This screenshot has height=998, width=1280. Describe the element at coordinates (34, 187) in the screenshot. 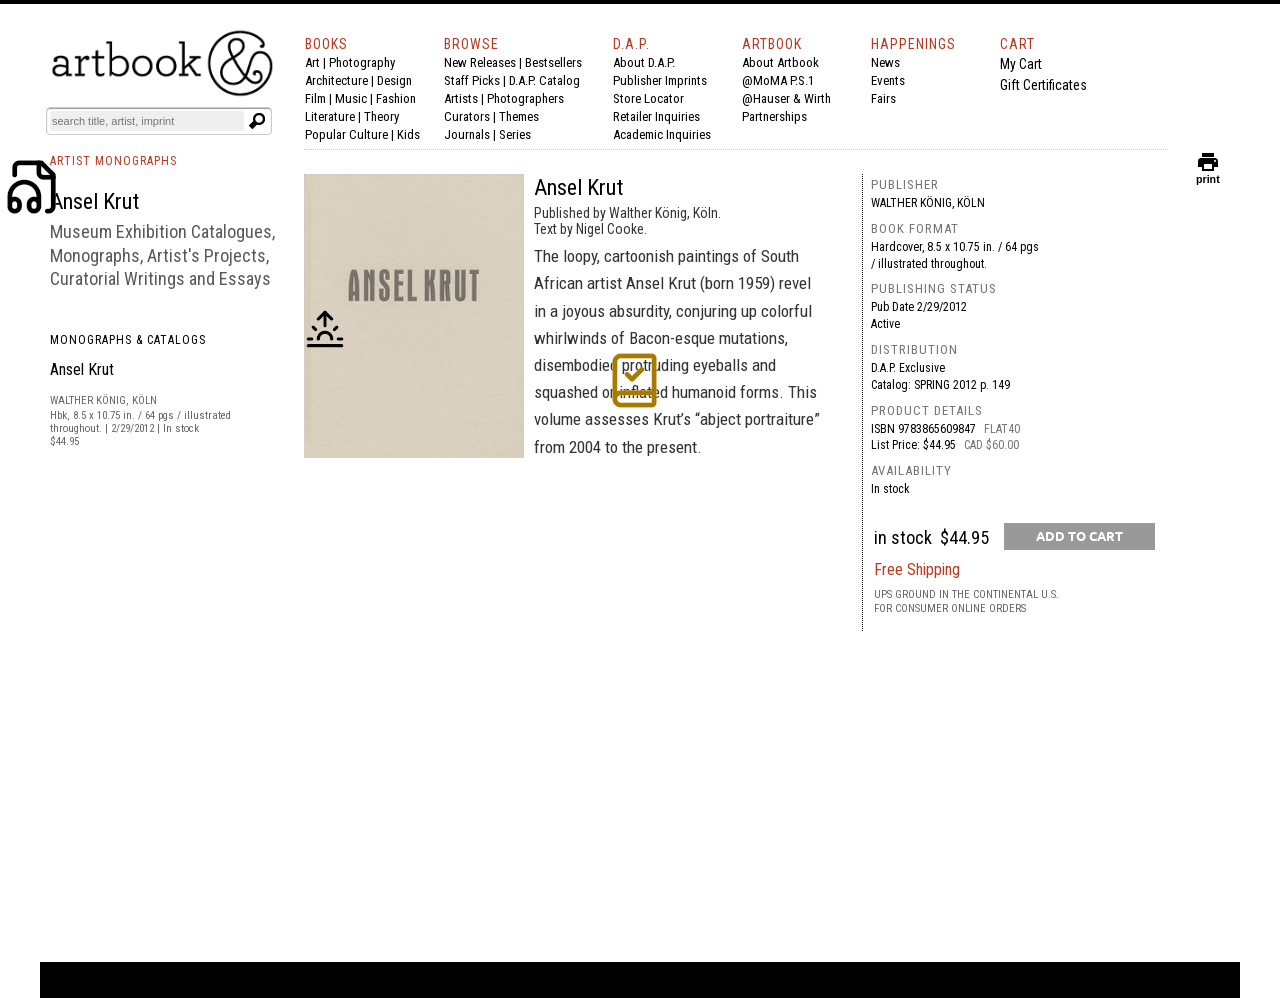

I see `open an audio file` at that location.